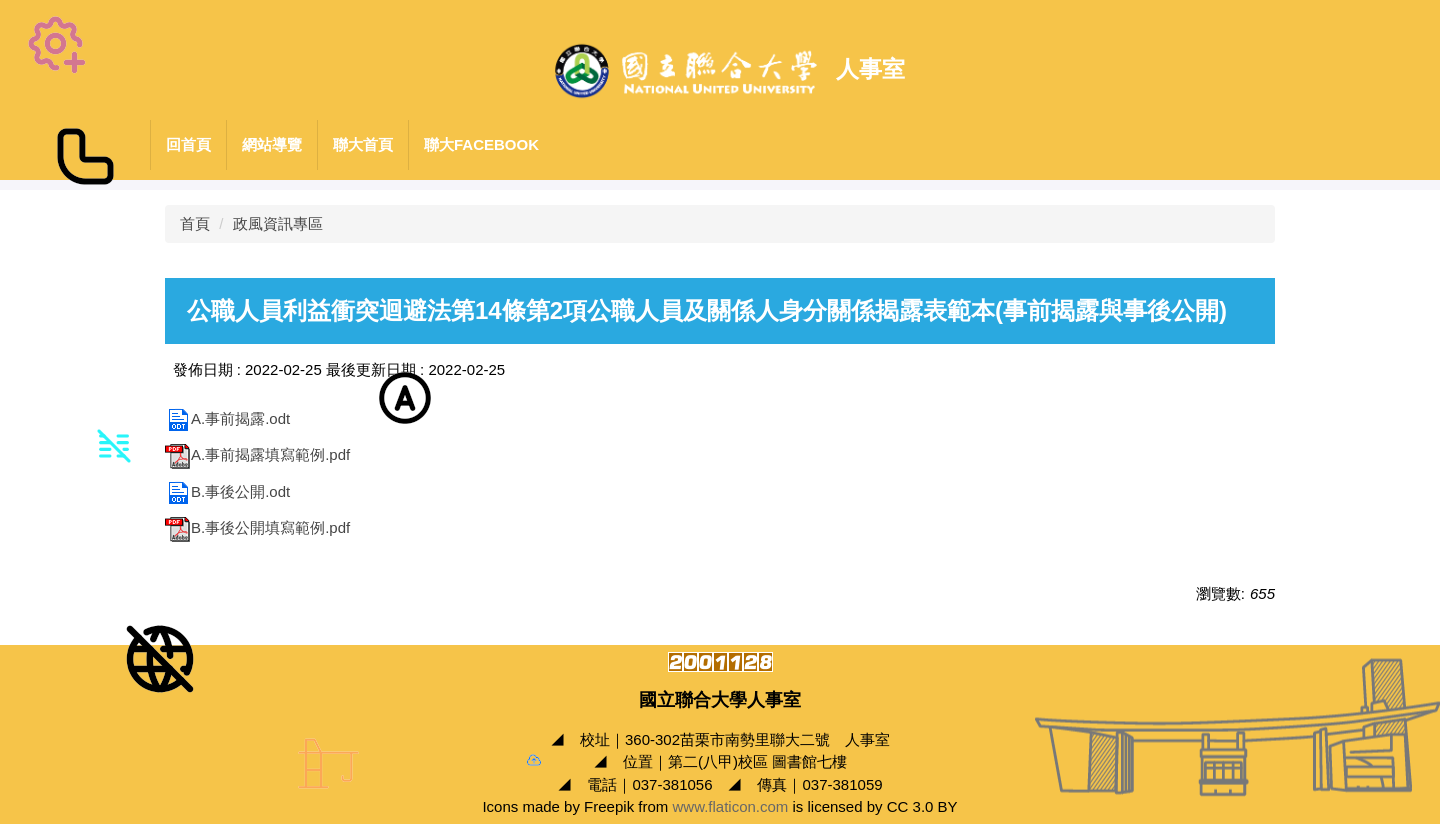 Image resolution: width=1440 pixels, height=824 pixels. I want to click on disable column view, so click(114, 446).